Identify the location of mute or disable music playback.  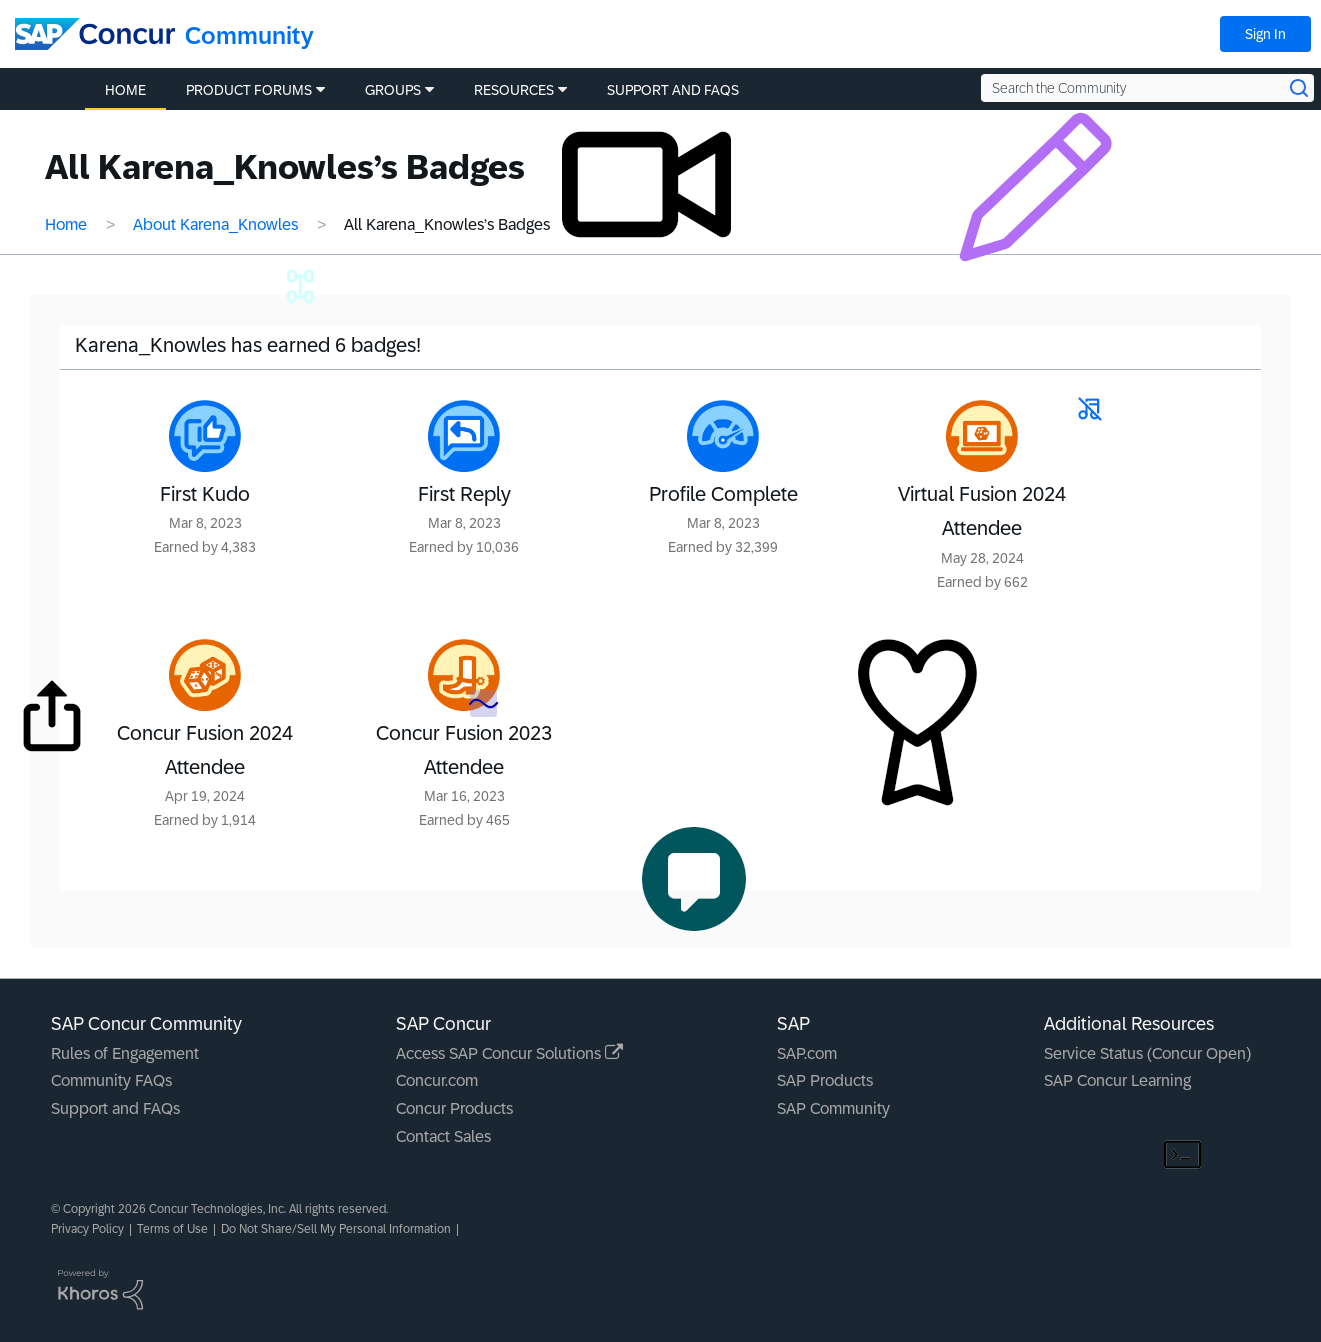
(1090, 409).